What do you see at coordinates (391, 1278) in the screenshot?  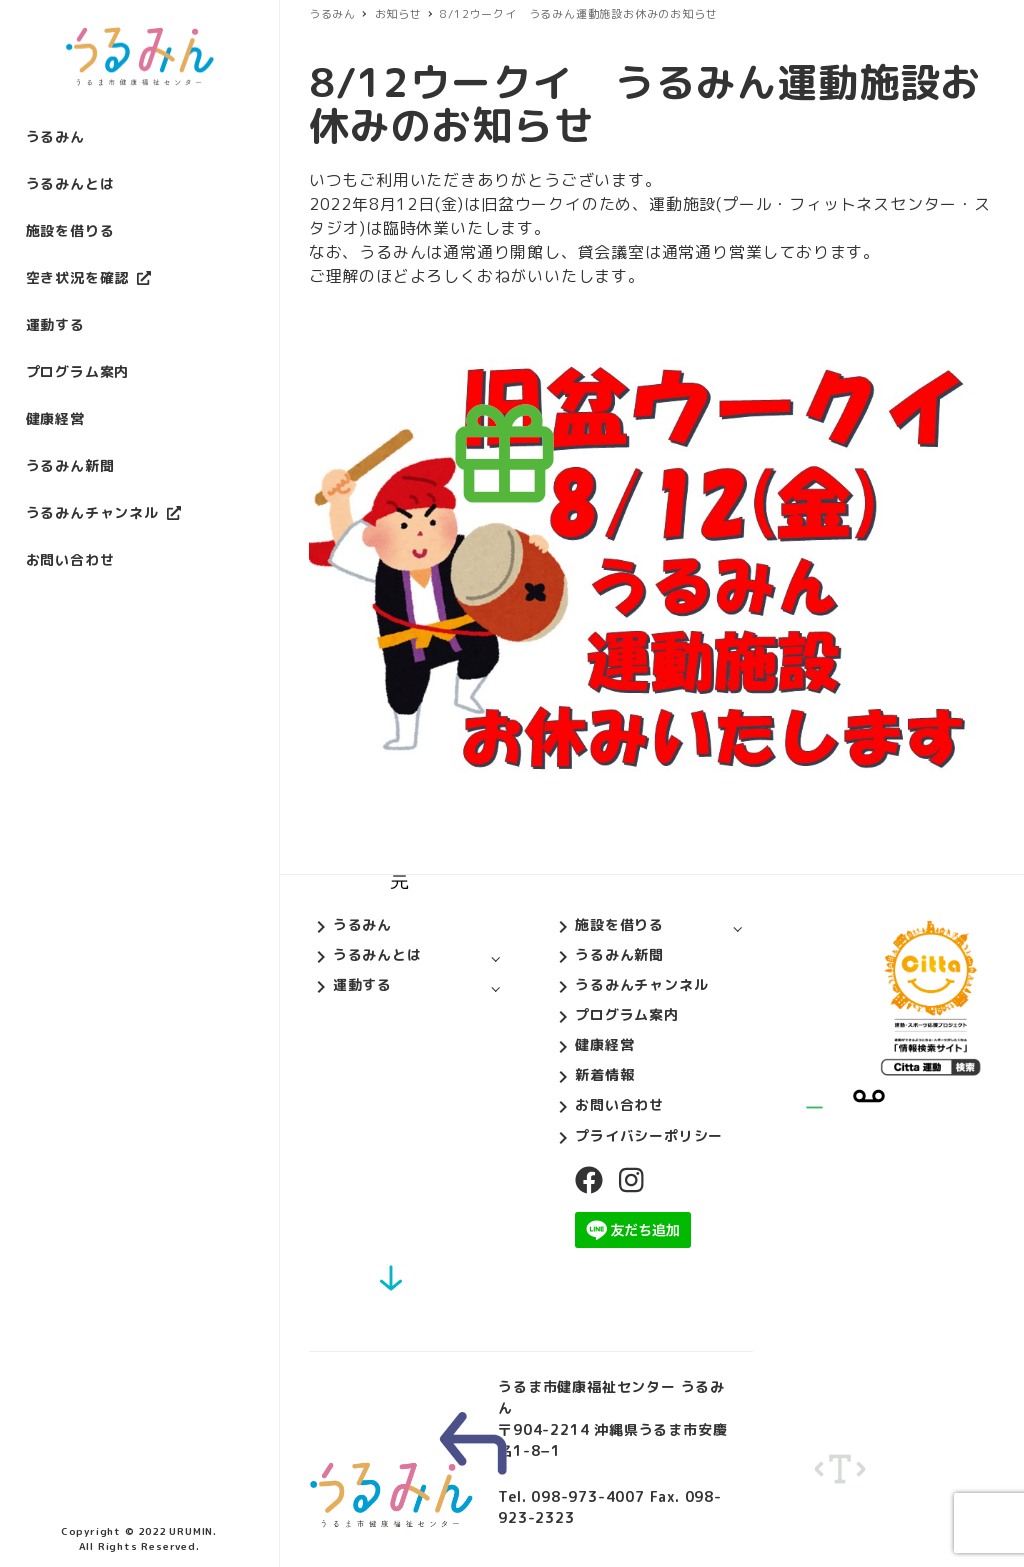 I see `scroll down or view more content` at bounding box center [391, 1278].